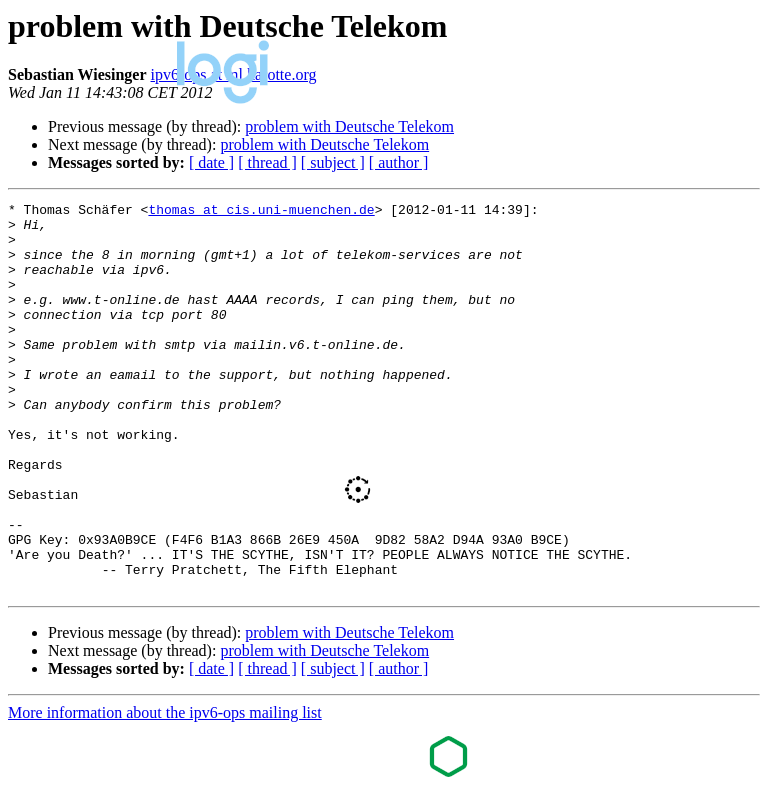 This screenshot has width=768, height=808. What do you see at coordinates (357, 489) in the screenshot?
I see `open the fing network scanner app` at bounding box center [357, 489].